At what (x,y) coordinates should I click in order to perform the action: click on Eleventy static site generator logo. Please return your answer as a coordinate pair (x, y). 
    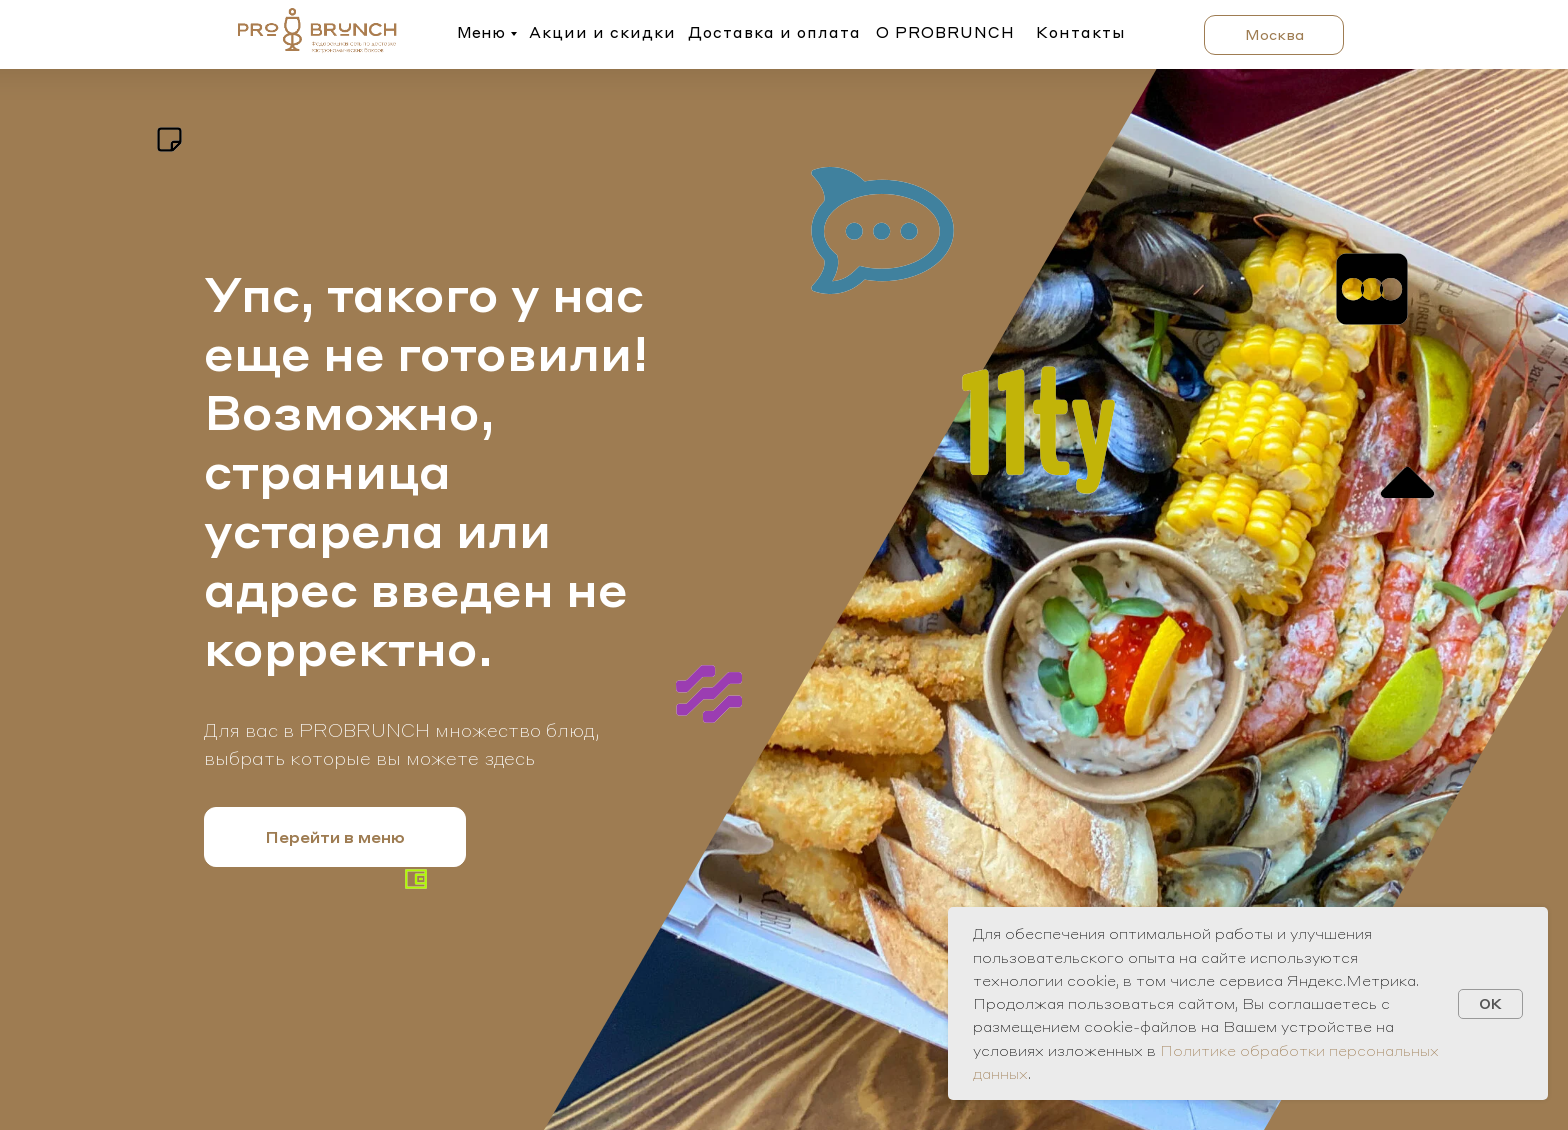
    Looking at the image, I should click on (1038, 421).